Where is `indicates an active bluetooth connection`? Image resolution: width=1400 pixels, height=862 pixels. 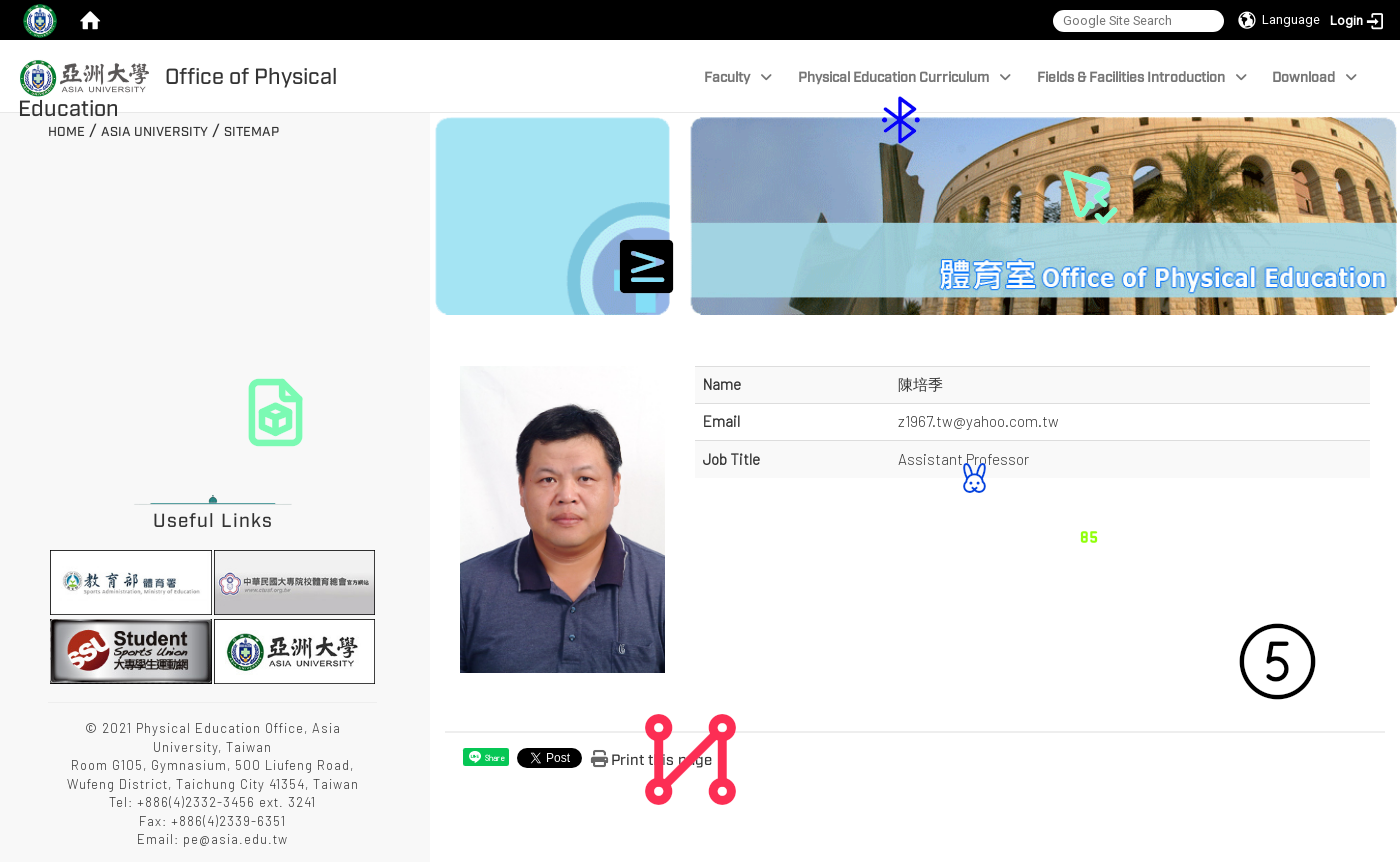 indicates an active bluetooth connection is located at coordinates (900, 120).